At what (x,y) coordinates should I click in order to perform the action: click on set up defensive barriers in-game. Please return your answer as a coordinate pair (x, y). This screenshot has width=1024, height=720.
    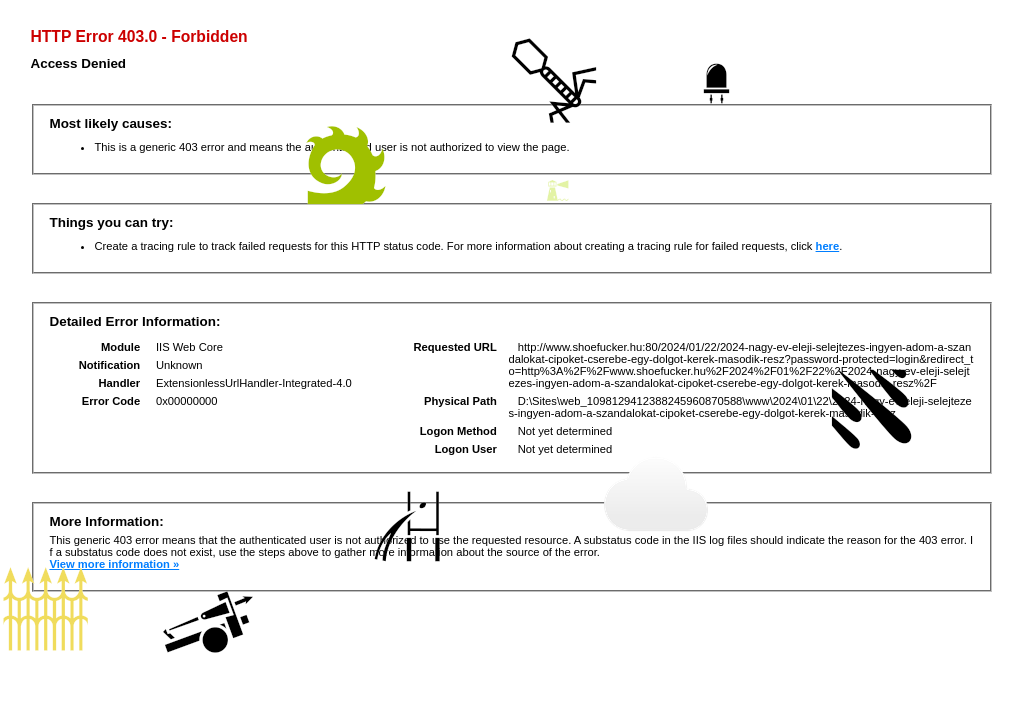
    Looking at the image, I should click on (45, 608).